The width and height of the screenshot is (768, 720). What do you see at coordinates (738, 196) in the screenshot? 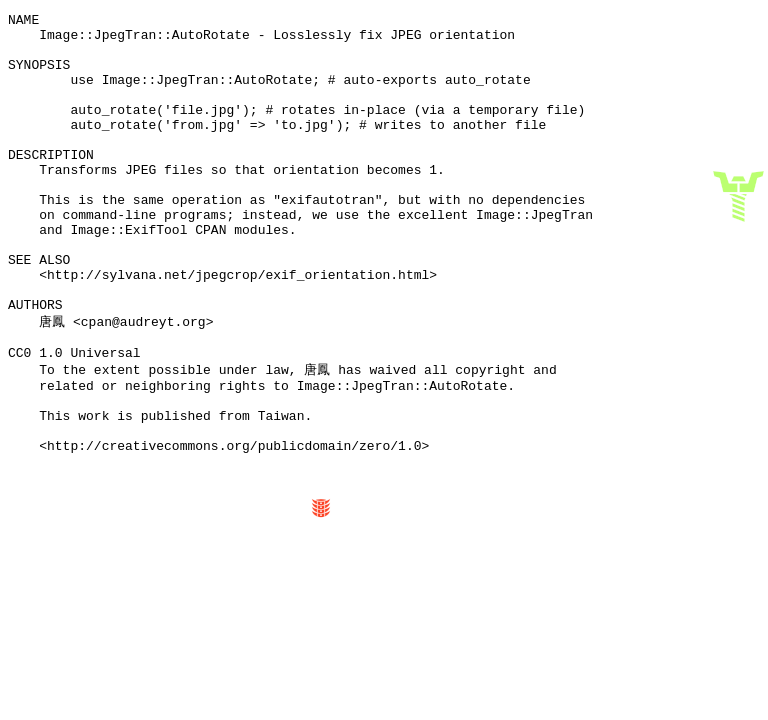
I see `ancient or antique hardware item in inventory` at bounding box center [738, 196].